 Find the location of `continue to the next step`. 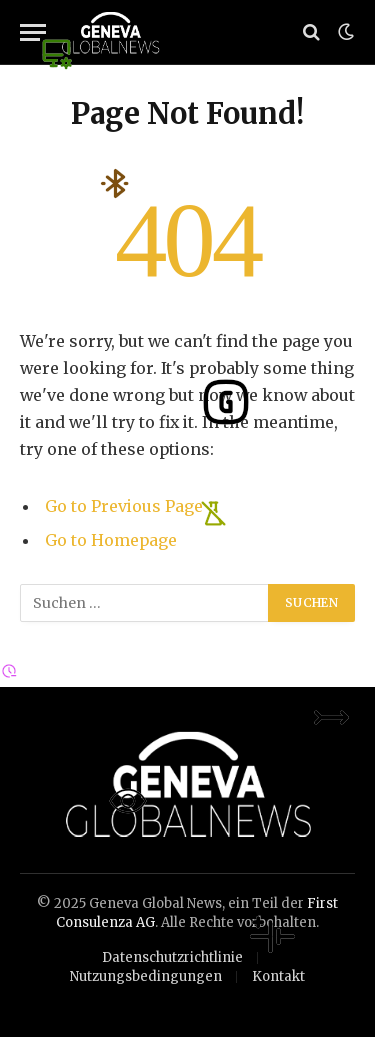

continue to the next step is located at coordinates (331, 717).